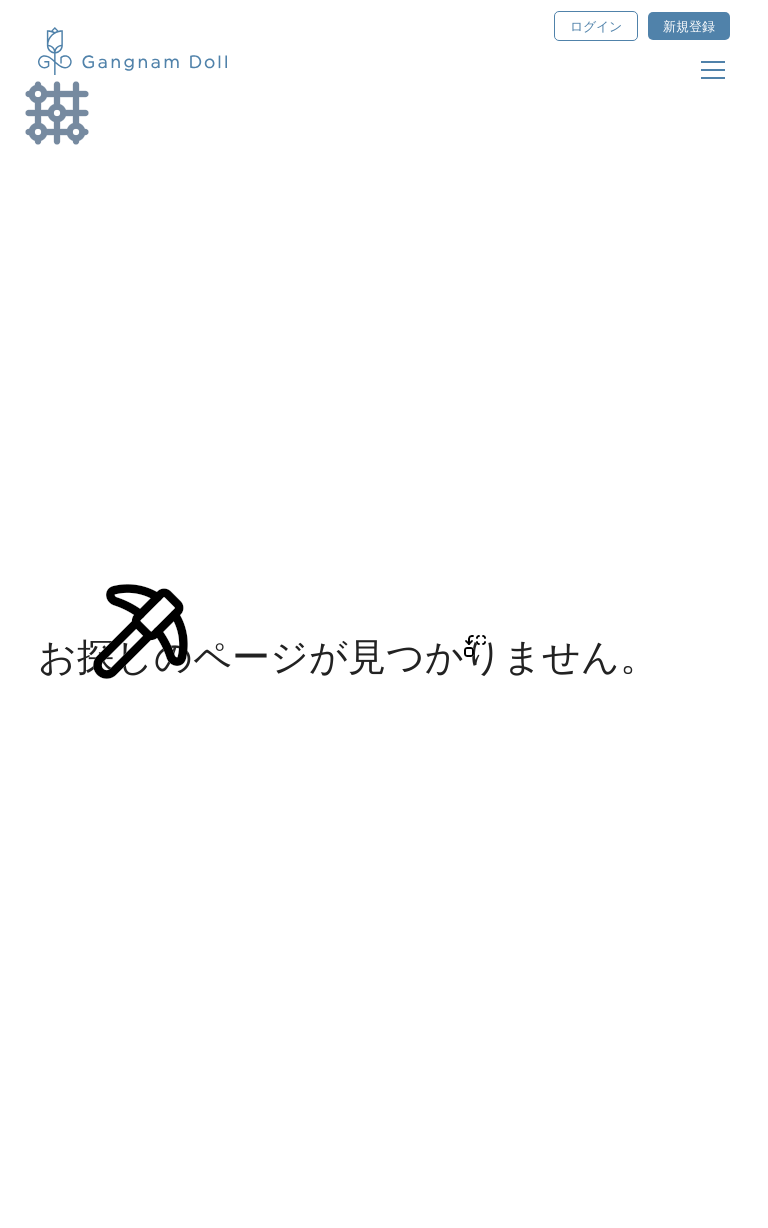 This screenshot has height=1228, width=768. What do you see at coordinates (140, 631) in the screenshot?
I see `mining or resource gathering tool` at bounding box center [140, 631].